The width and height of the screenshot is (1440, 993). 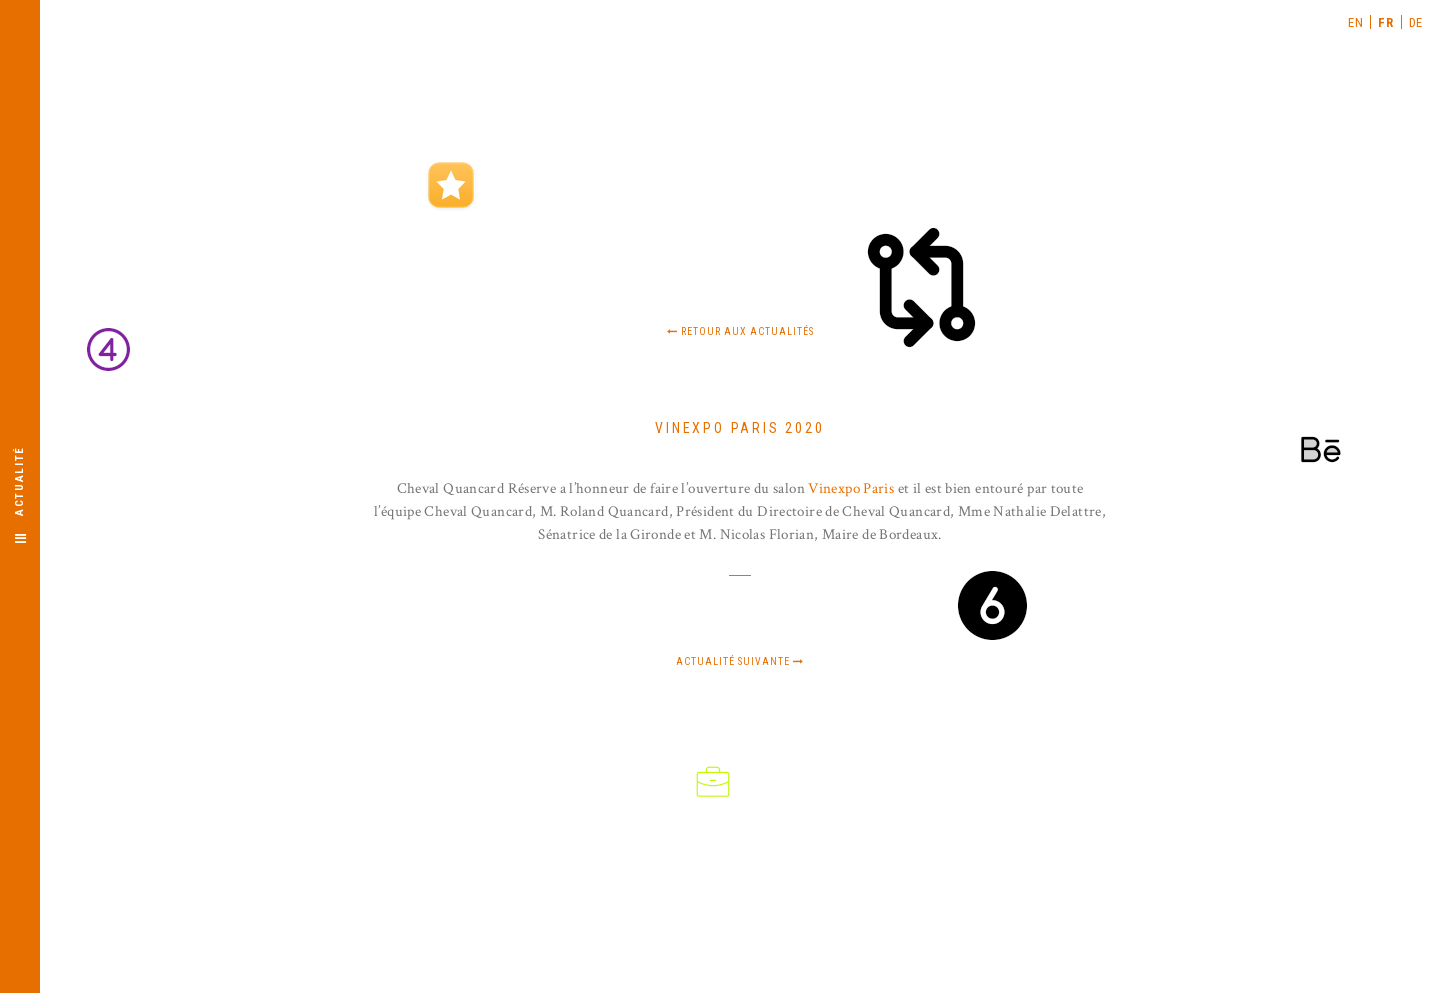 What do you see at coordinates (451, 185) in the screenshot?
I see `view featured applications` at bounding box center [451, 185].